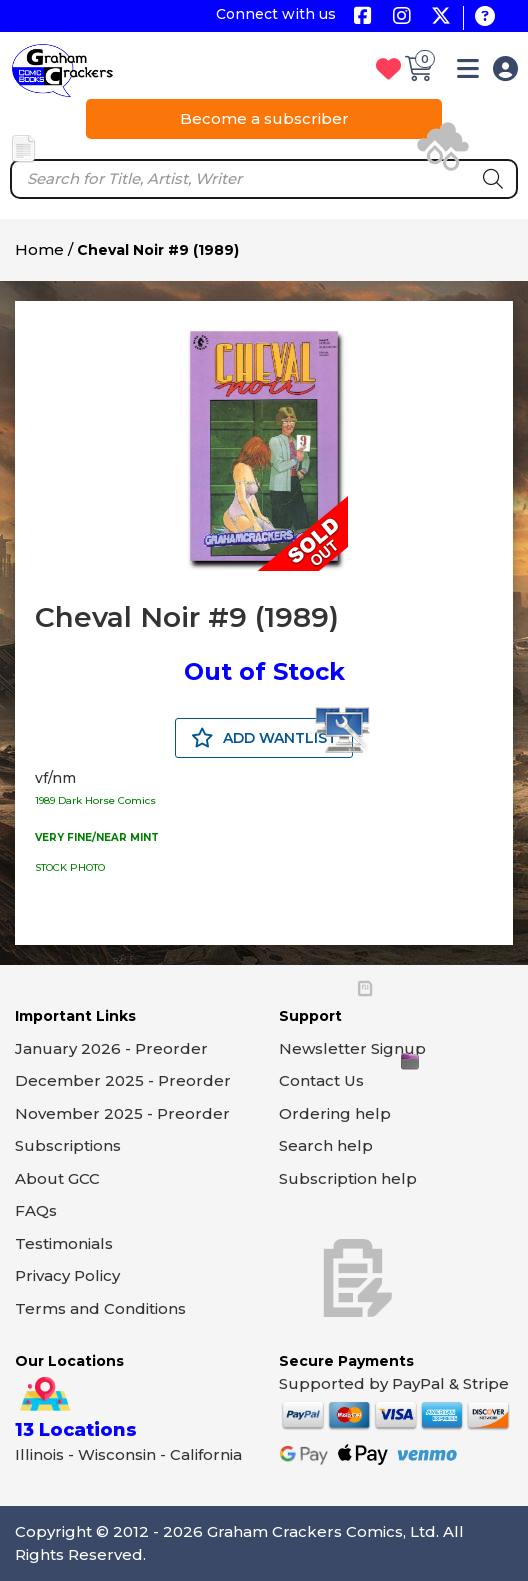 This screenshot has height=1581, width=528. What do you see at coordinates (342, 729) in the screenshot?
I see `access network and connection settings` at bounding box center [342, 729].